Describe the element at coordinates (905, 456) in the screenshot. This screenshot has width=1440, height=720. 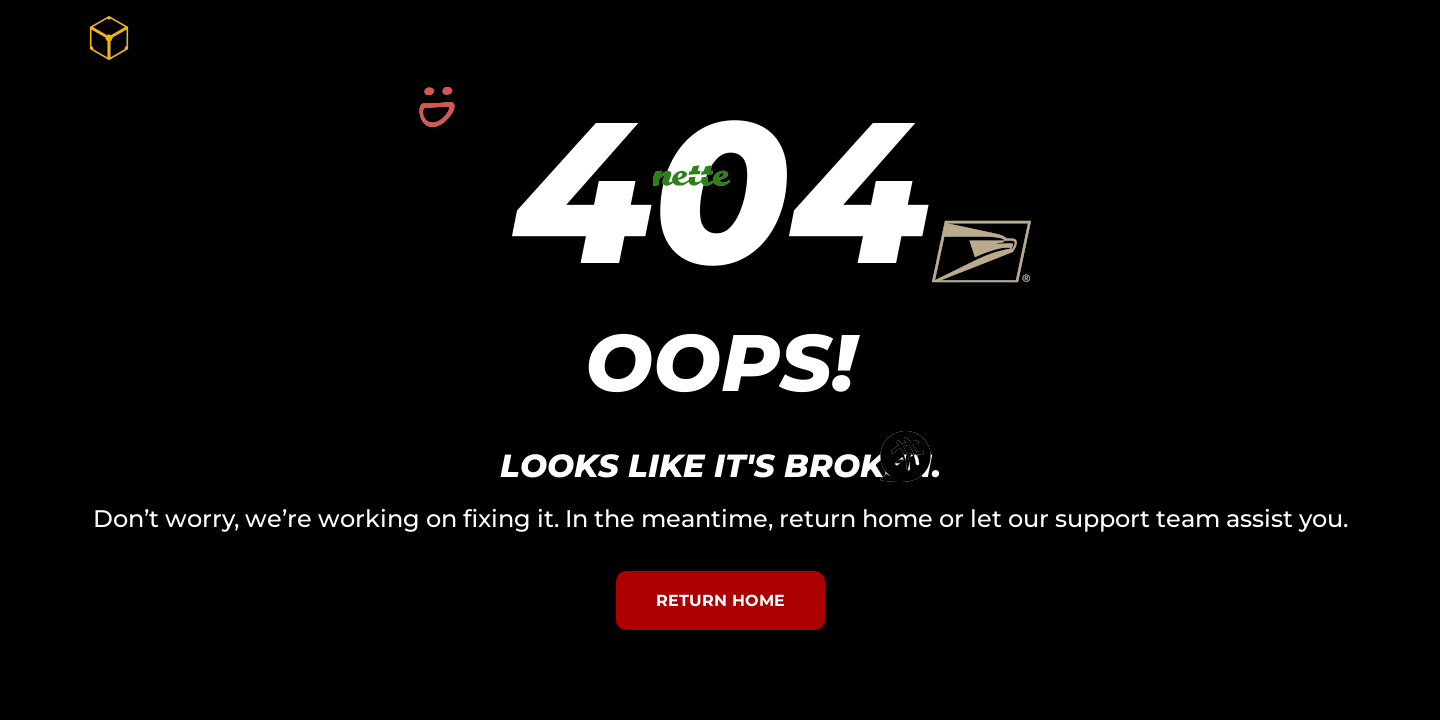
I see `visit the CodeNewbie community website` at that location.